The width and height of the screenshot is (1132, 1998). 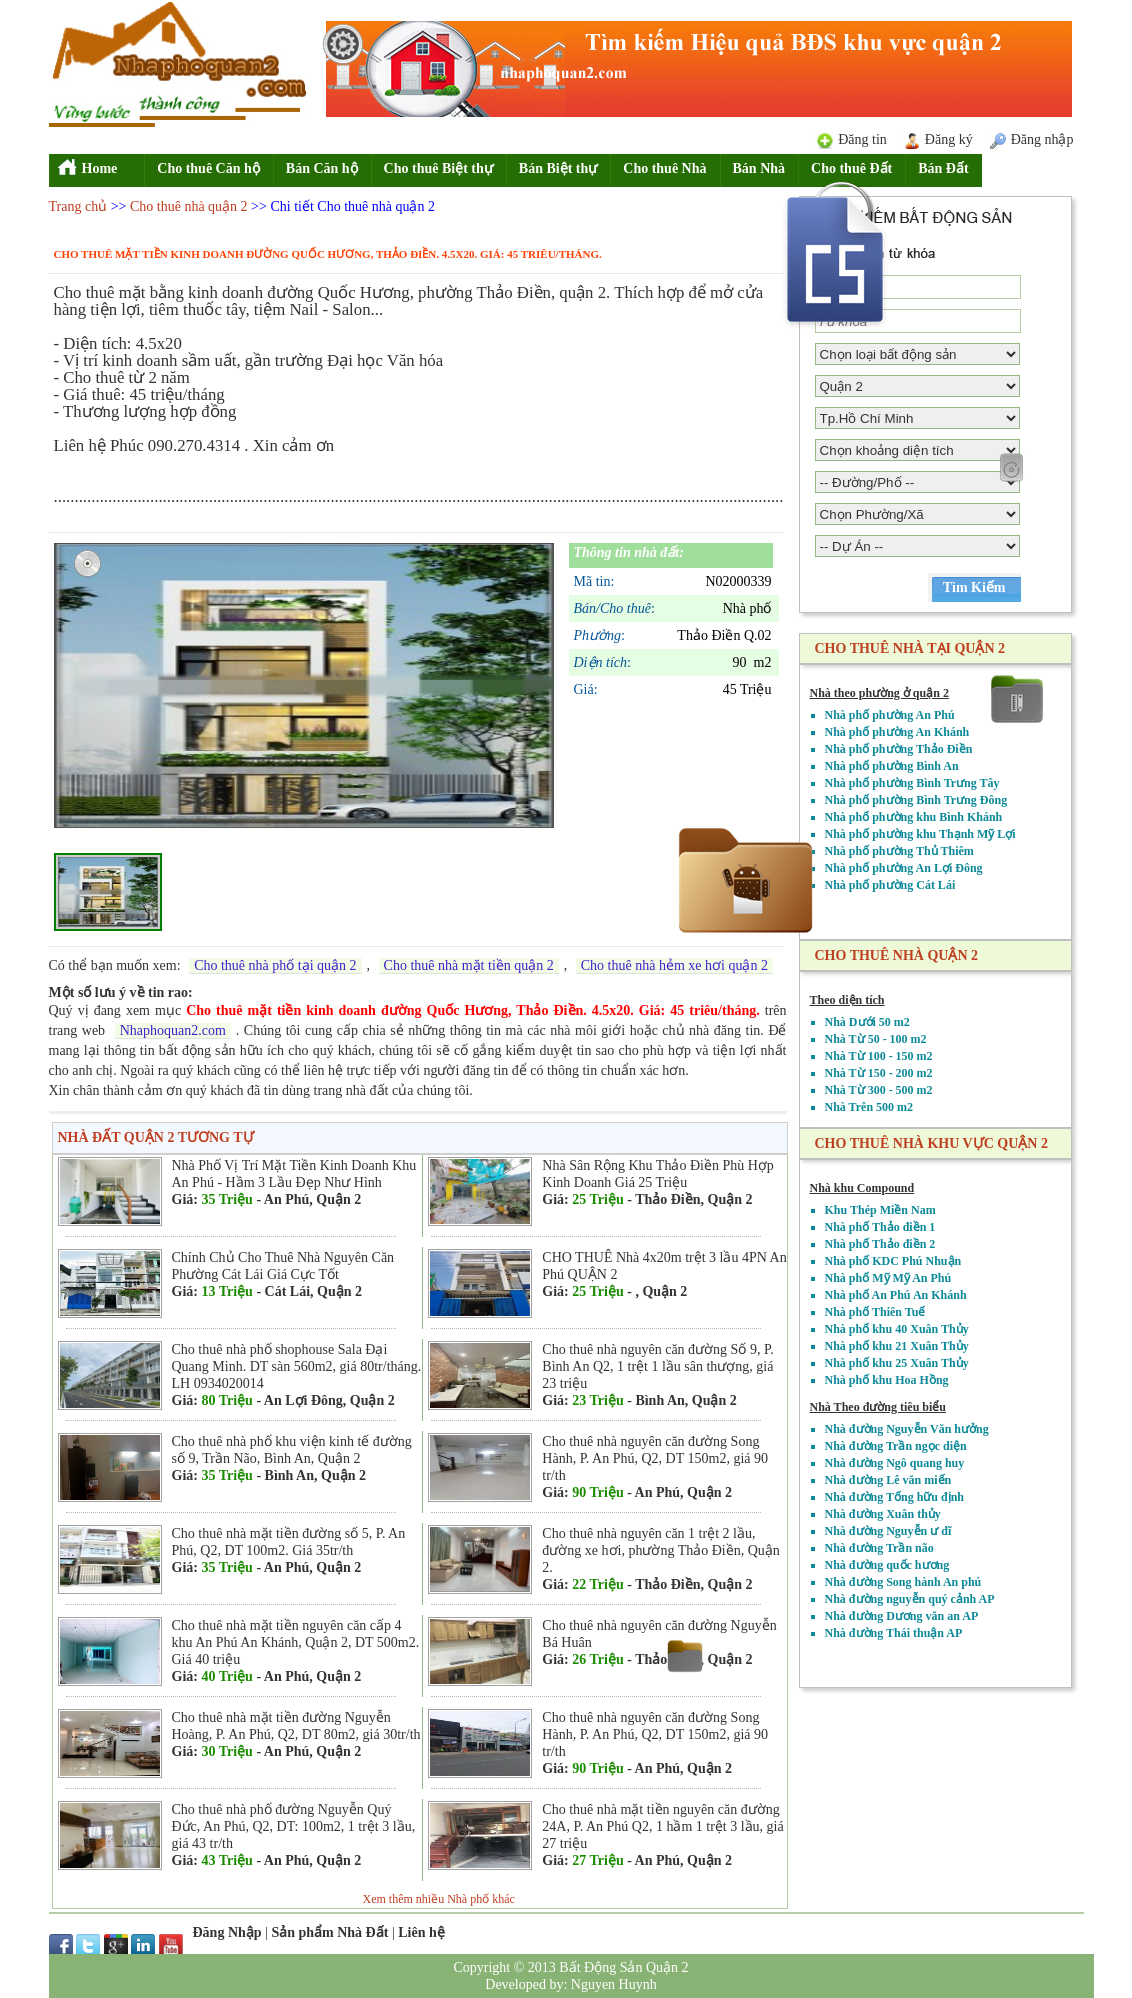 I want to click on access your templates folder, so click(x=1017, y=699).